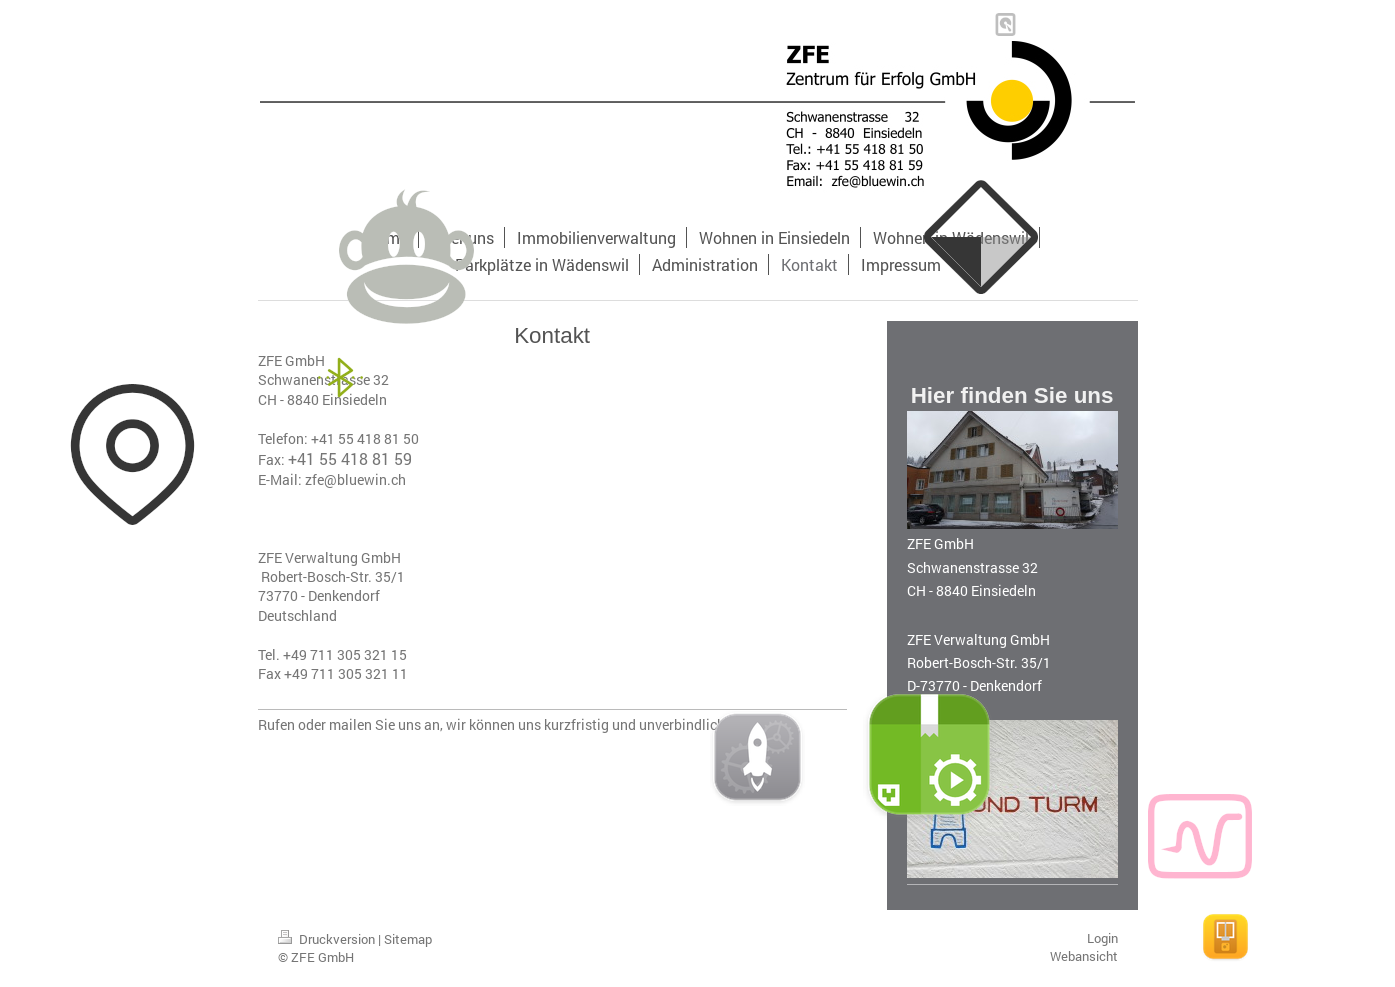  I want to click on open fragments torrent client, so click(981, 237).